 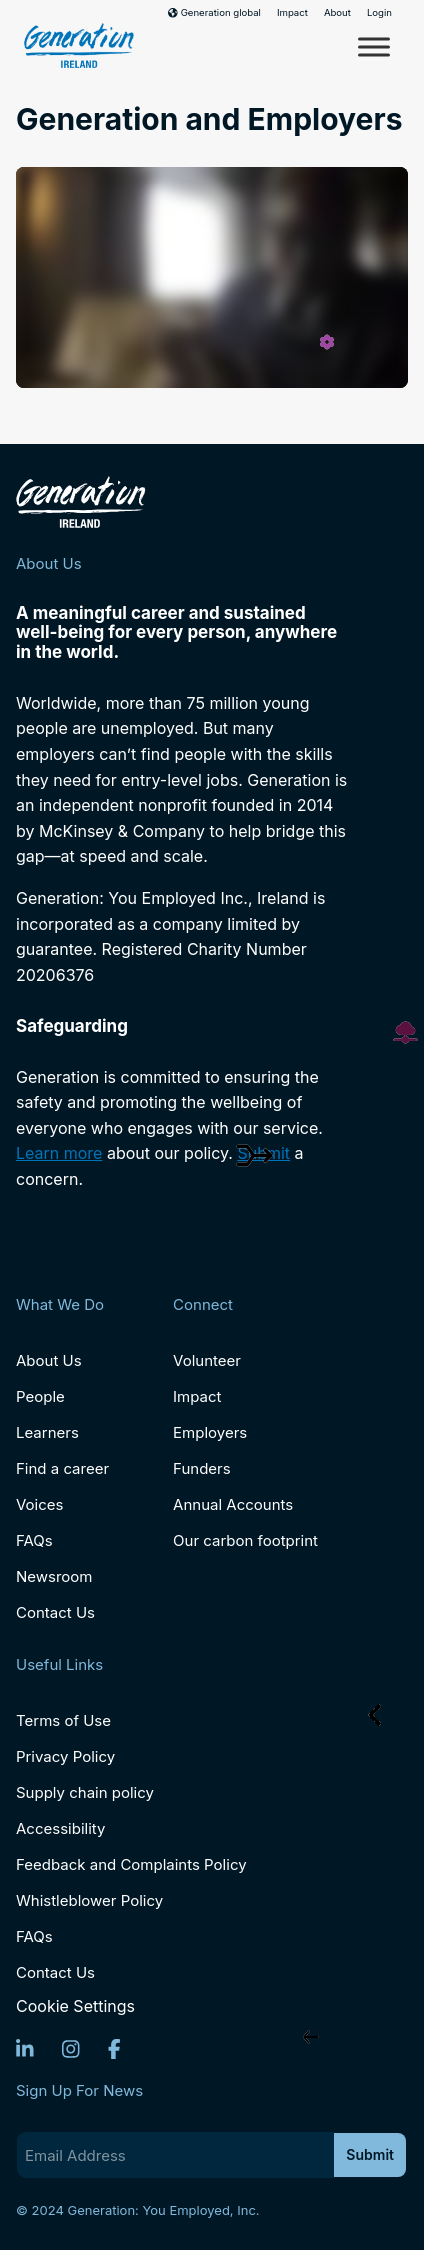 What do you see at coordinates (327, 342) in the screenshot?
I see `access garden or plant-related features` at bounding box center [327, 342].